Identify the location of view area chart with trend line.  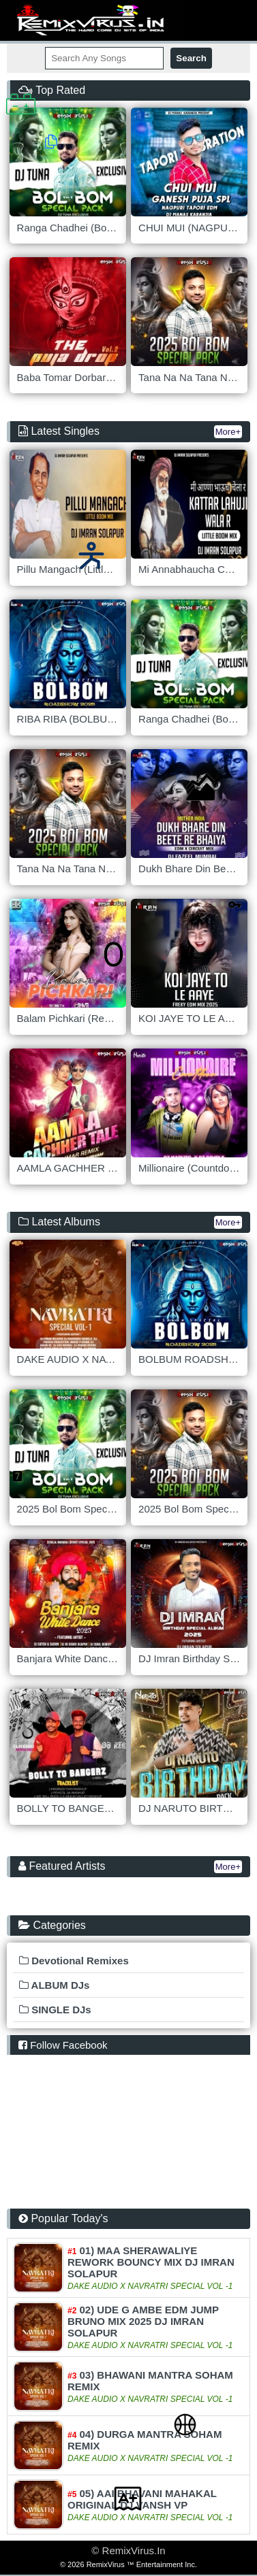
(200, 788).